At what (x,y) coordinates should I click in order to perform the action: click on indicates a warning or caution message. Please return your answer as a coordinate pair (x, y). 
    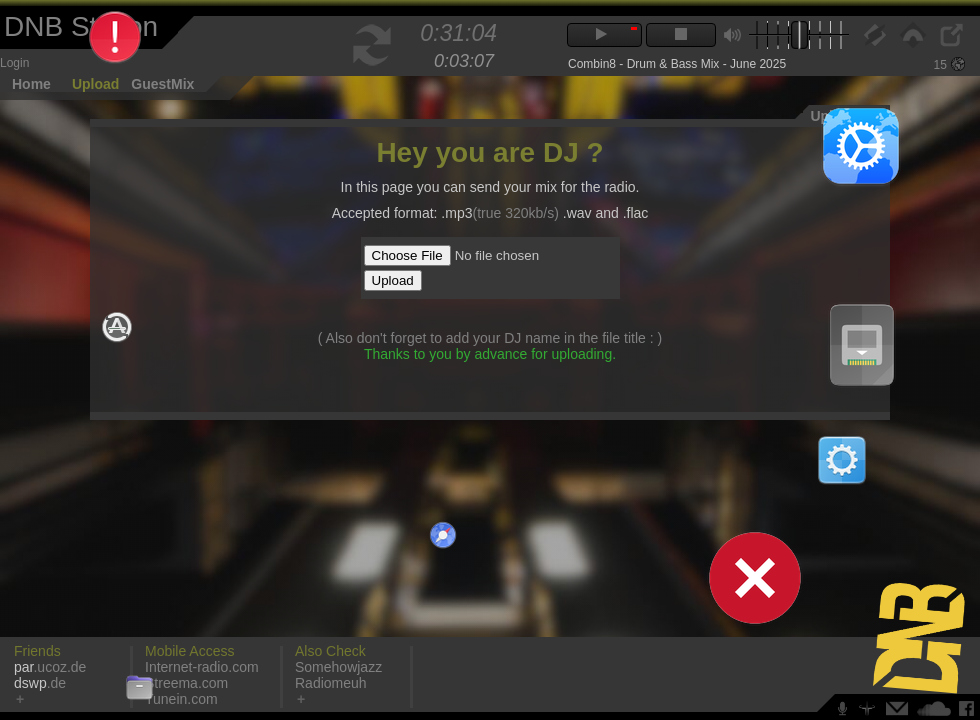
    Looking at the image, I should click on (115, 37).